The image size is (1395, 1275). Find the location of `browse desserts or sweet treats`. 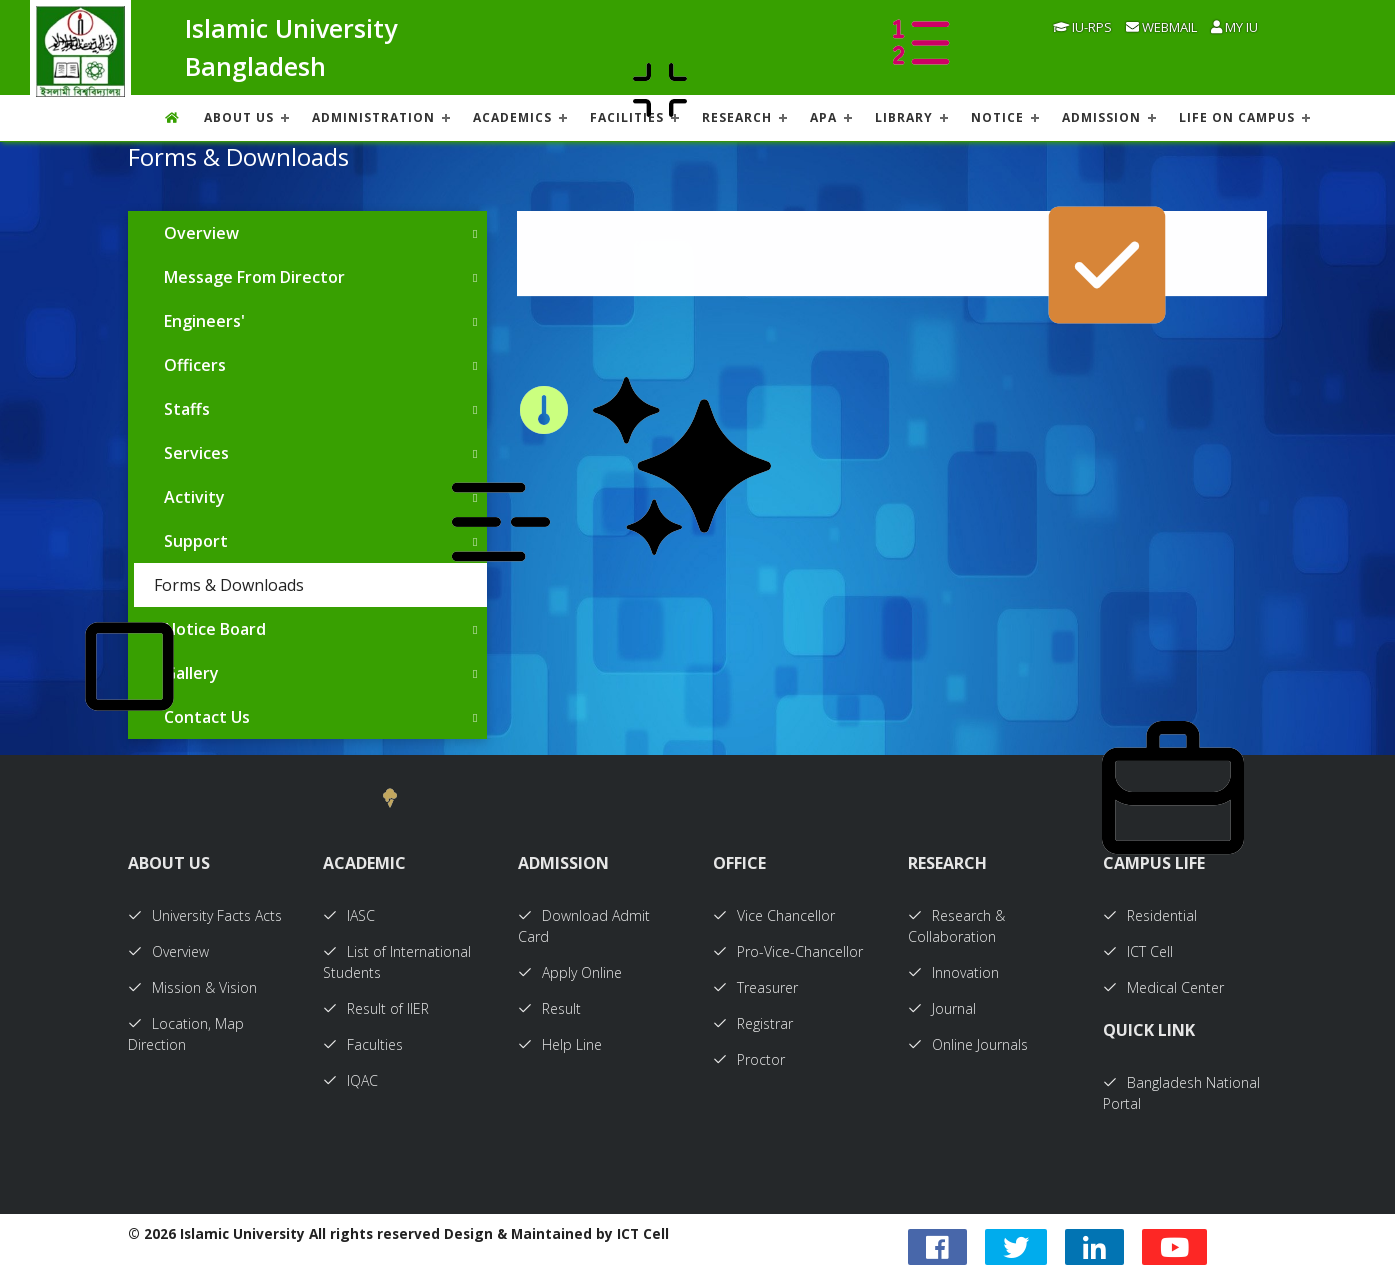

browse desserts or sweet treats is located at coordinates (390, 798).